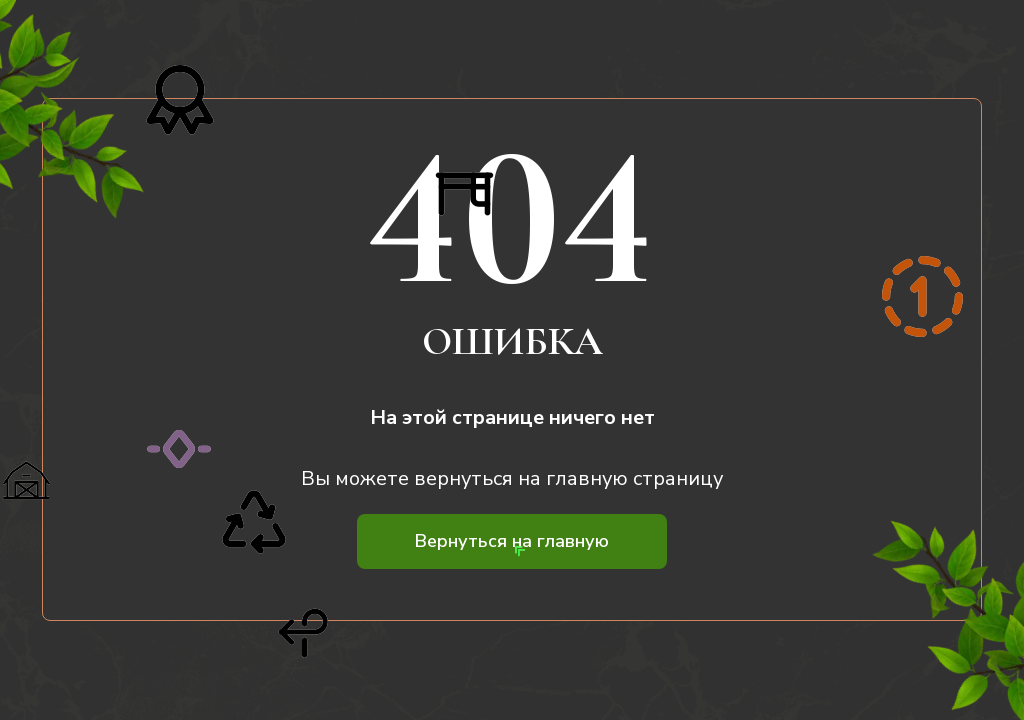 This screenshot has height=720, width=1024. I want to click on undo recent action, so click(302, 632).